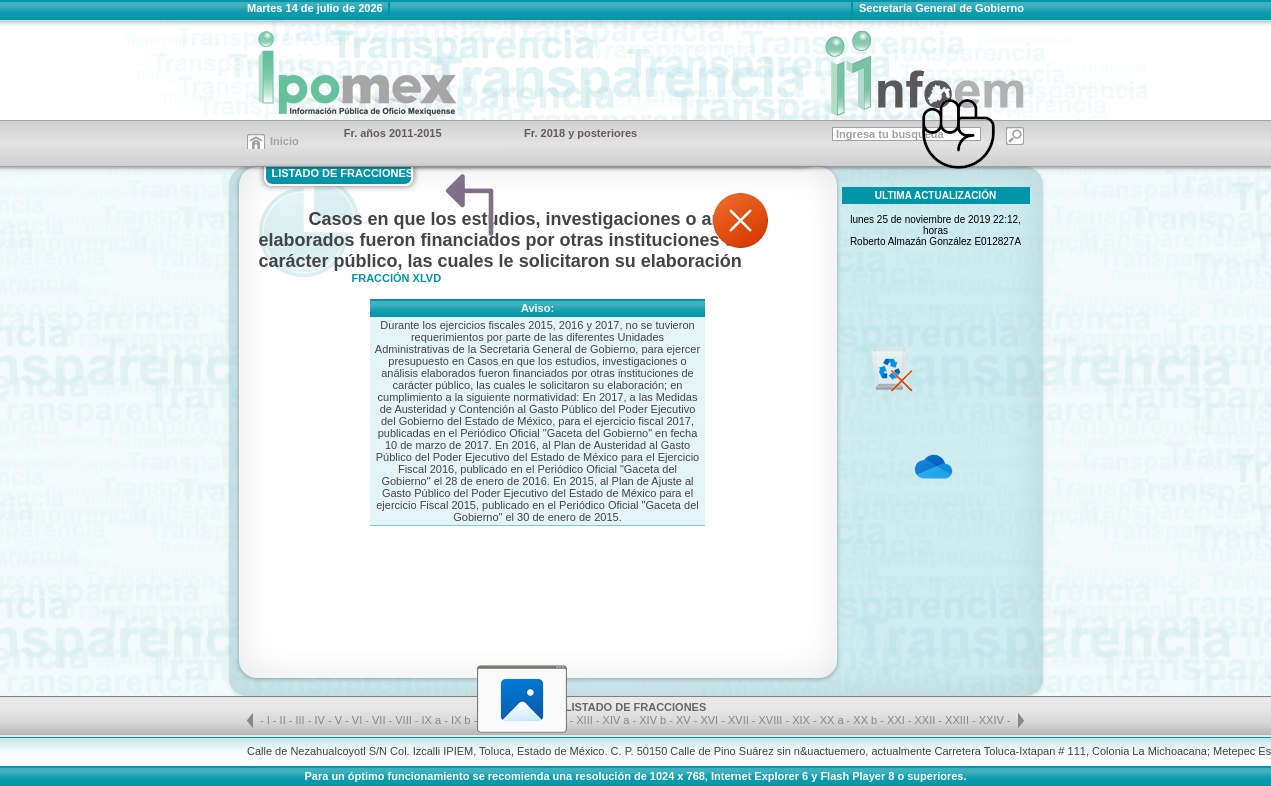 This screenshot has width=1271, height=786. What do you see at coordinates (933, 466) in the screenshot?
I see `open microsoft onedrive` at bounding box center [933, 466].